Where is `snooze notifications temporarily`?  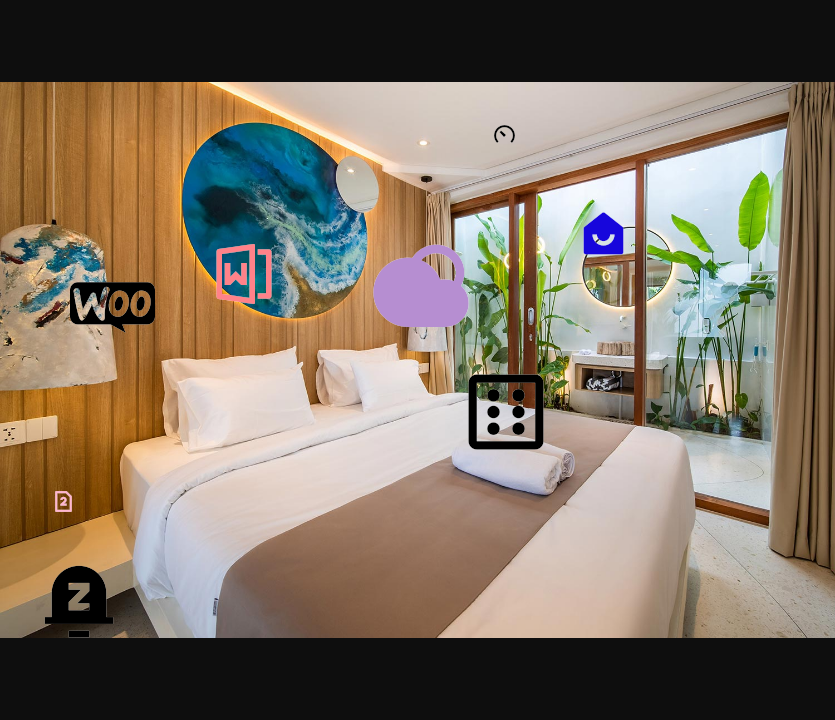
snooze notifications temporarily is located at coordinates (79, 600).